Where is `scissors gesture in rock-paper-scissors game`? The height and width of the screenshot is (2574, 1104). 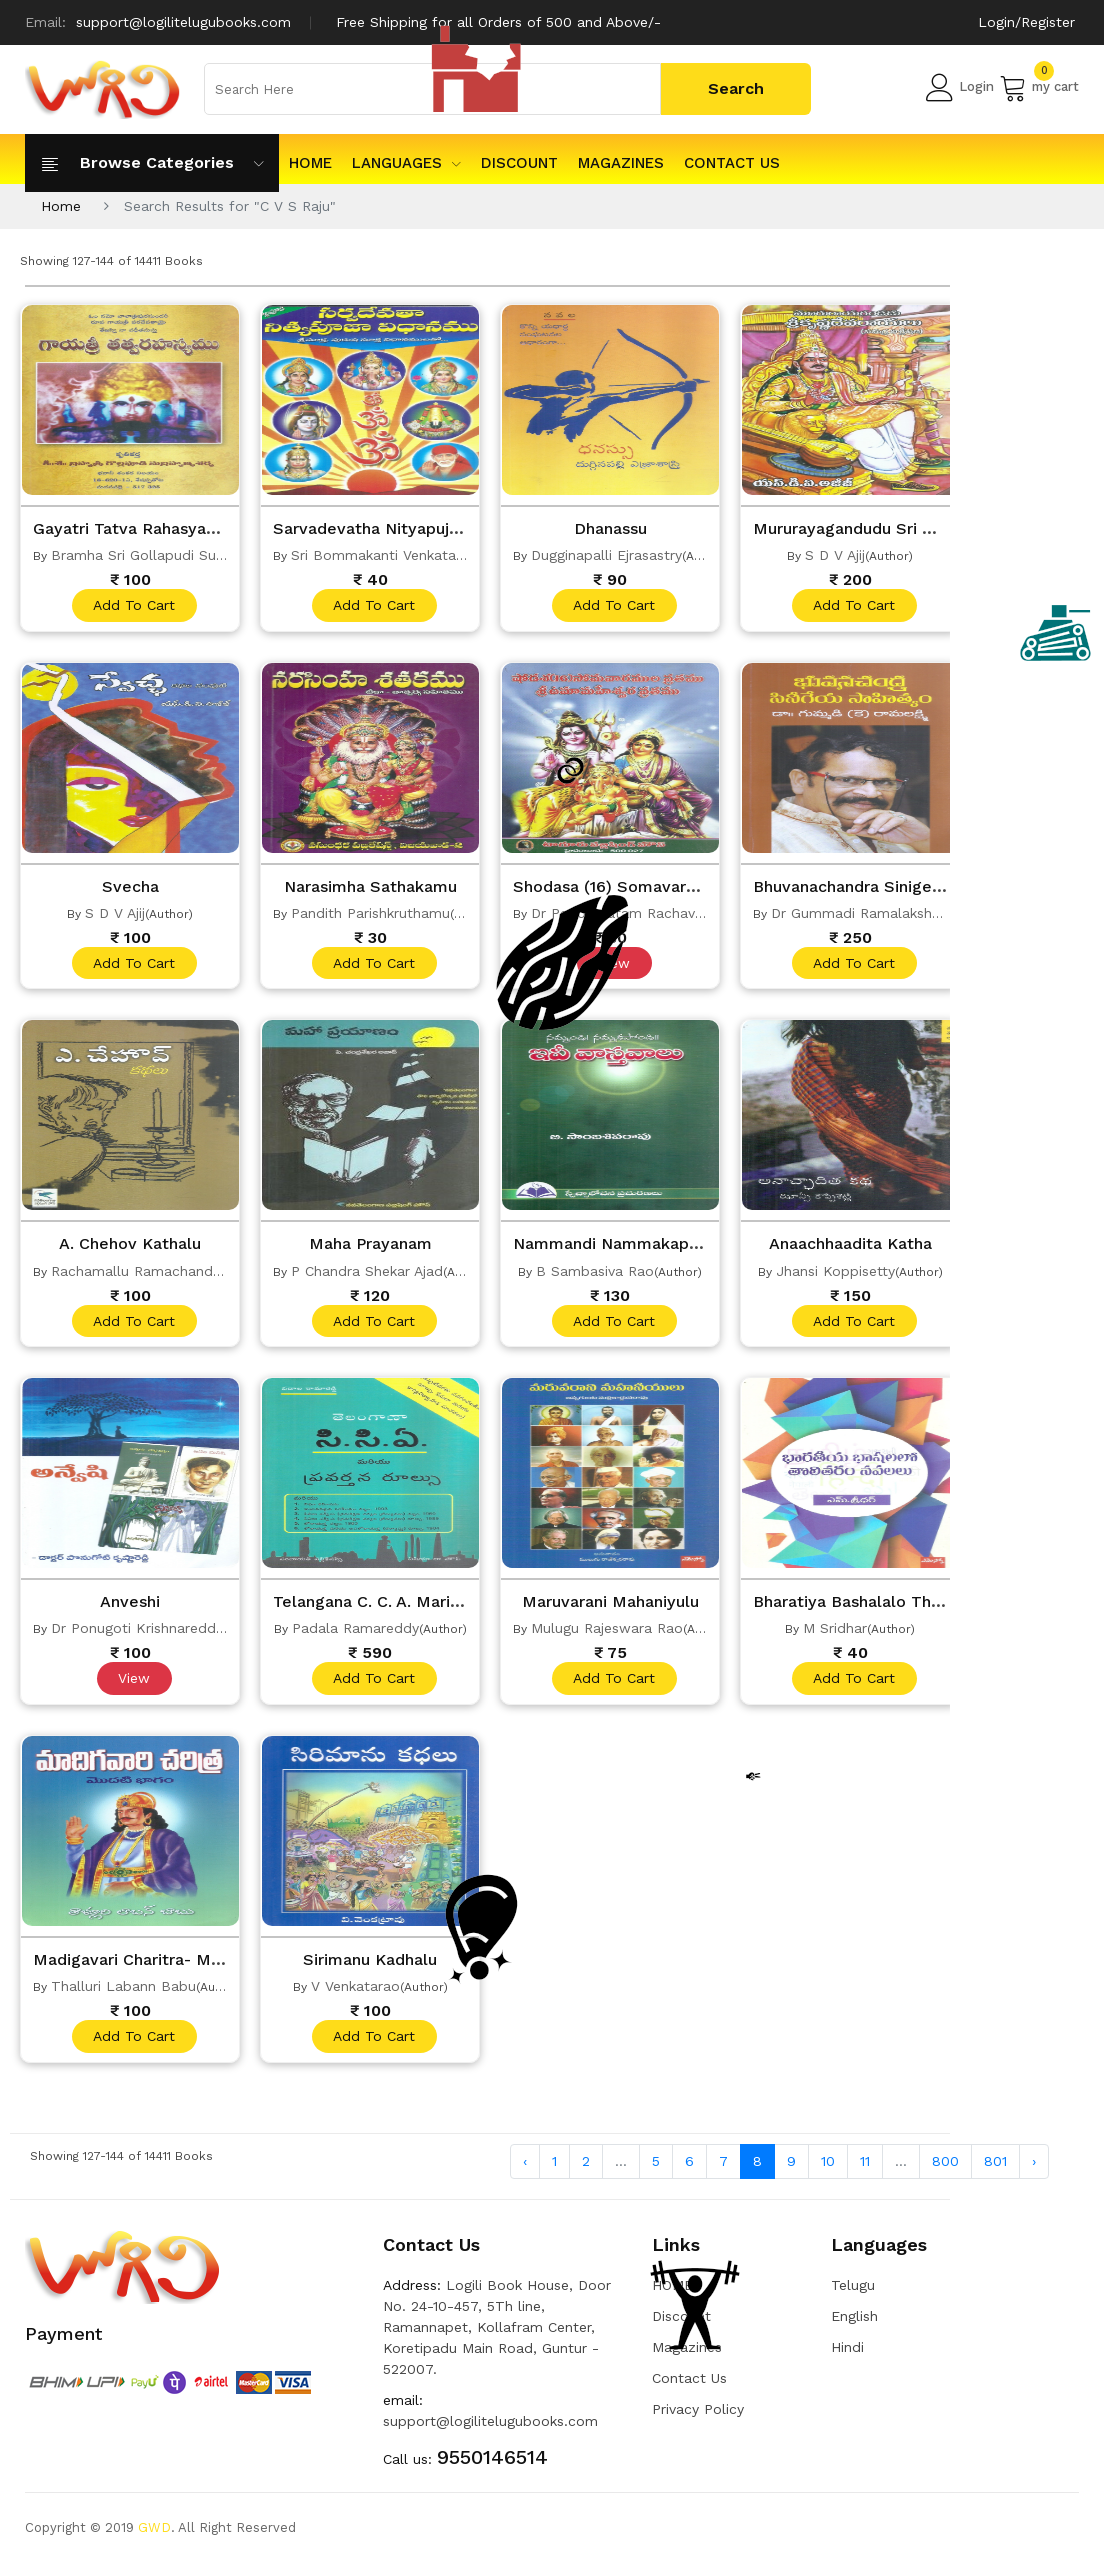
scissors gesture in rock-paper-scissors game is located at coordinates (753, 1775).